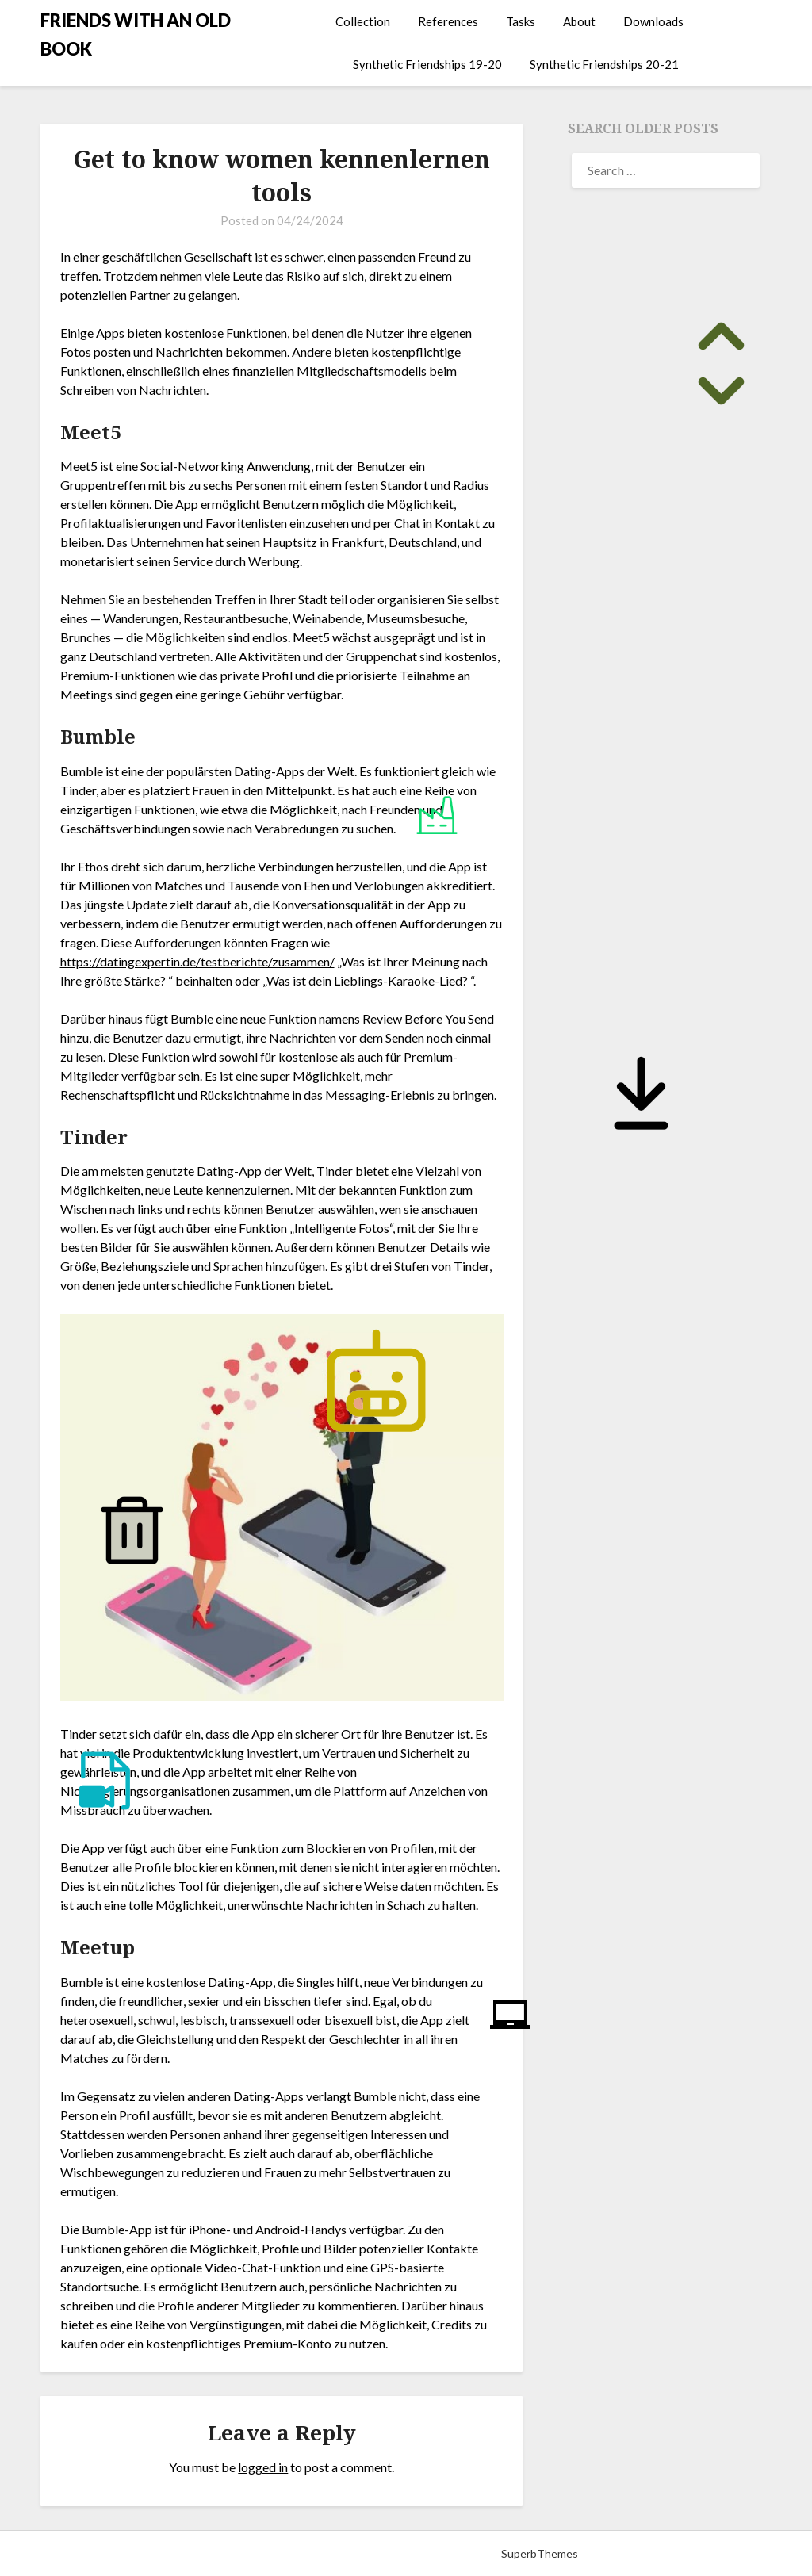 The height and width of the screenshot is (2576, 812). Describe the element at coordinates (510, 2015) in the screenshot. I see `access chromebook or laptop settings` at that location.